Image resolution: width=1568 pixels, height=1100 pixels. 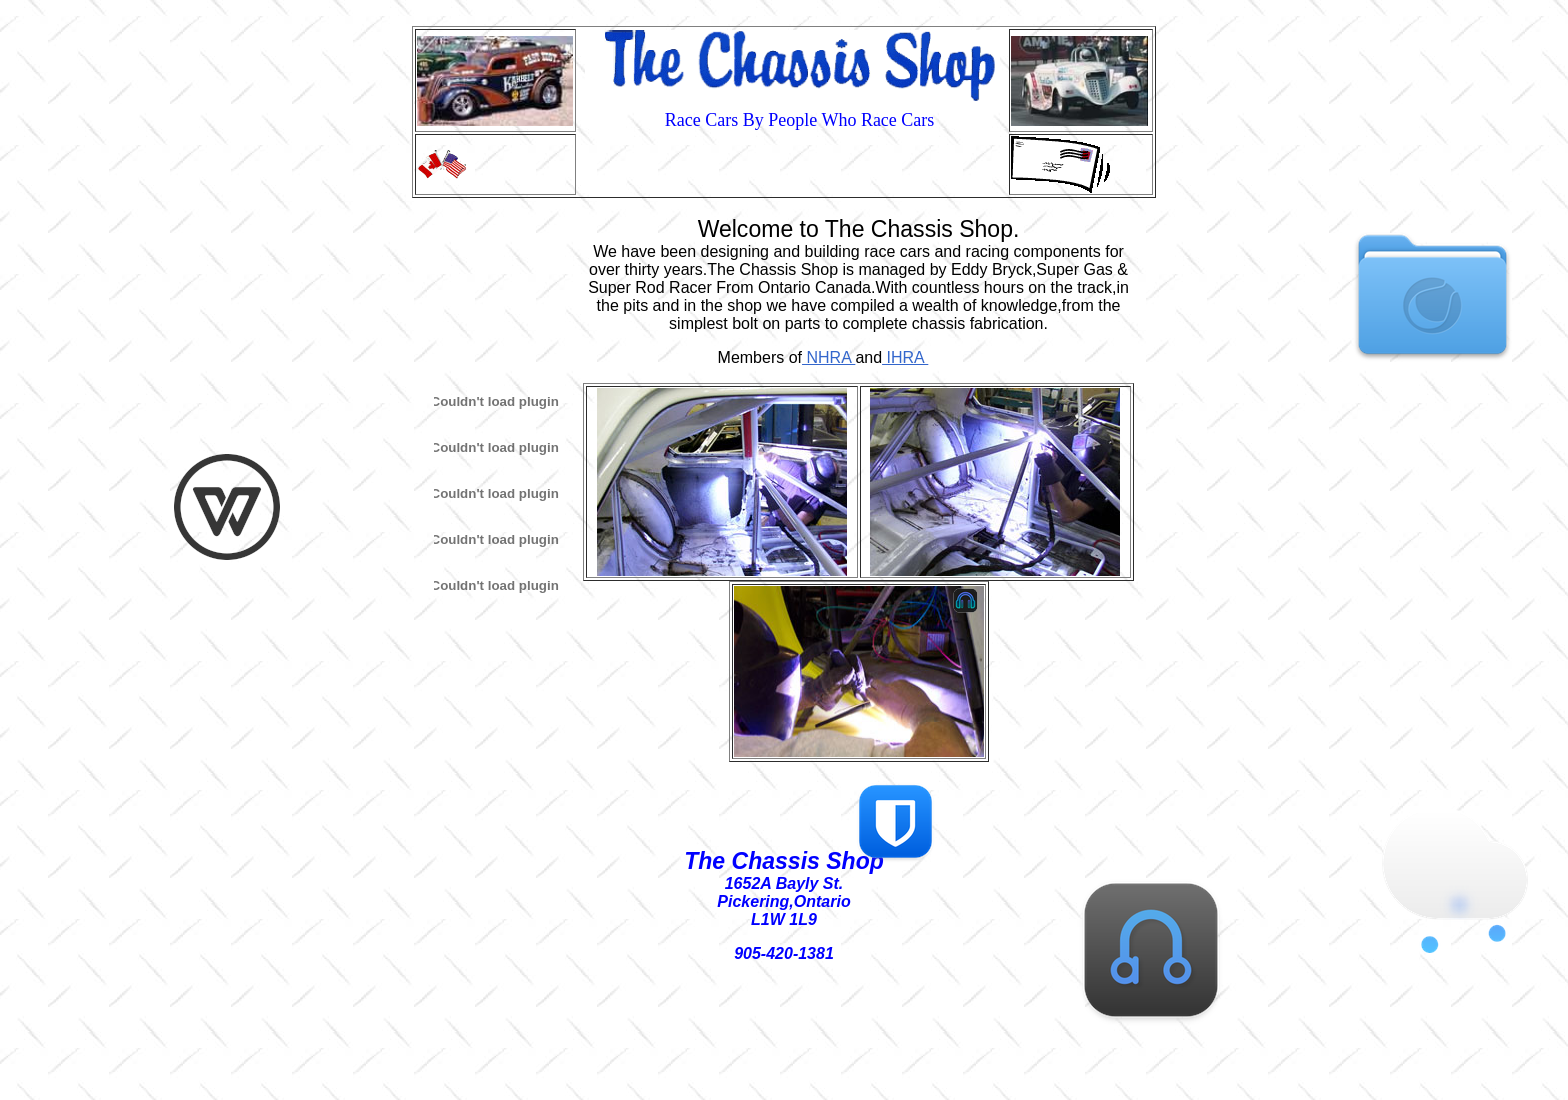 I want to click on open wps office application, so click(x=227, y=507).